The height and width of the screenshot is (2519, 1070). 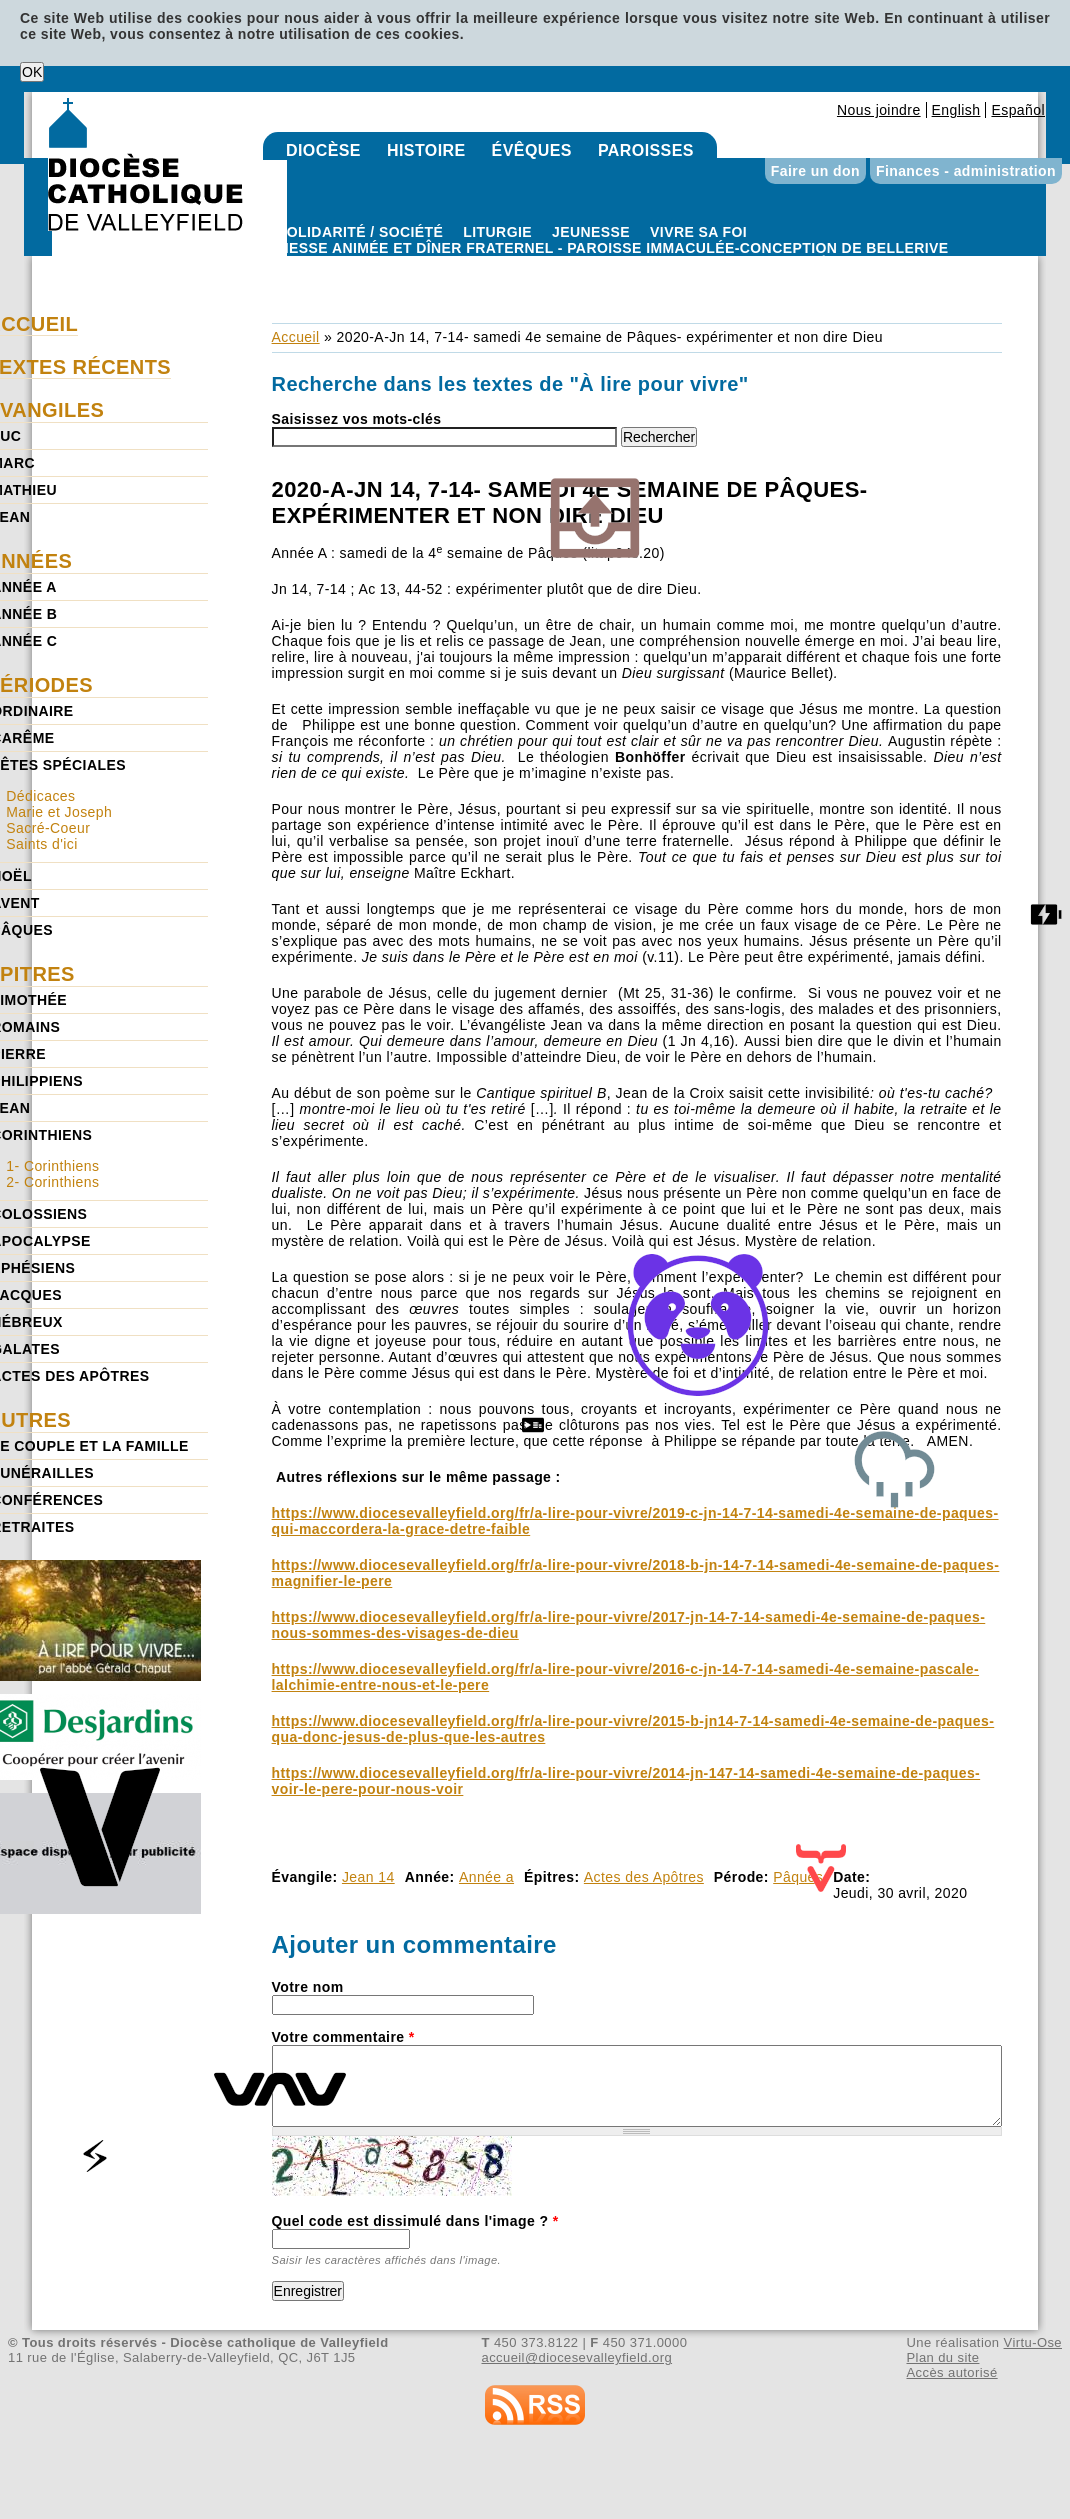 I want to click on indicates battery is currently charging, so click(x=1045, y=914).